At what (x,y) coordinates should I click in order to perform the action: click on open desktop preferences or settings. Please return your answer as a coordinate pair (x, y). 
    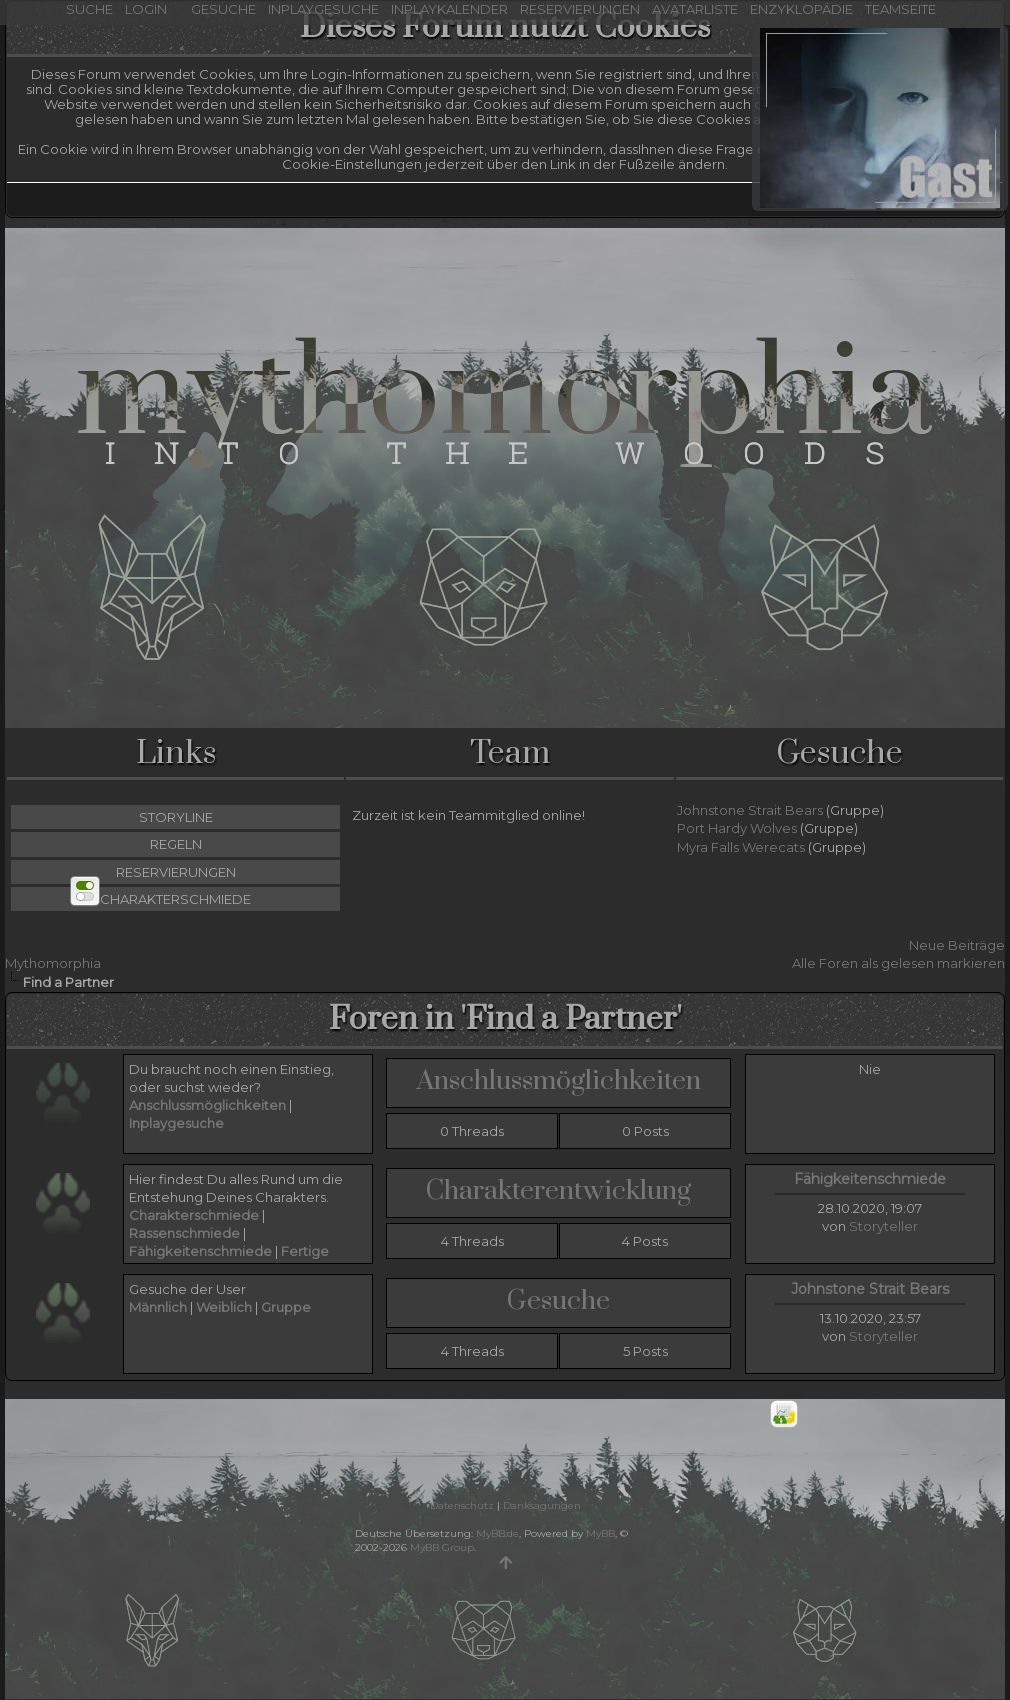
    Looking at the image, I should click on (85, 891).